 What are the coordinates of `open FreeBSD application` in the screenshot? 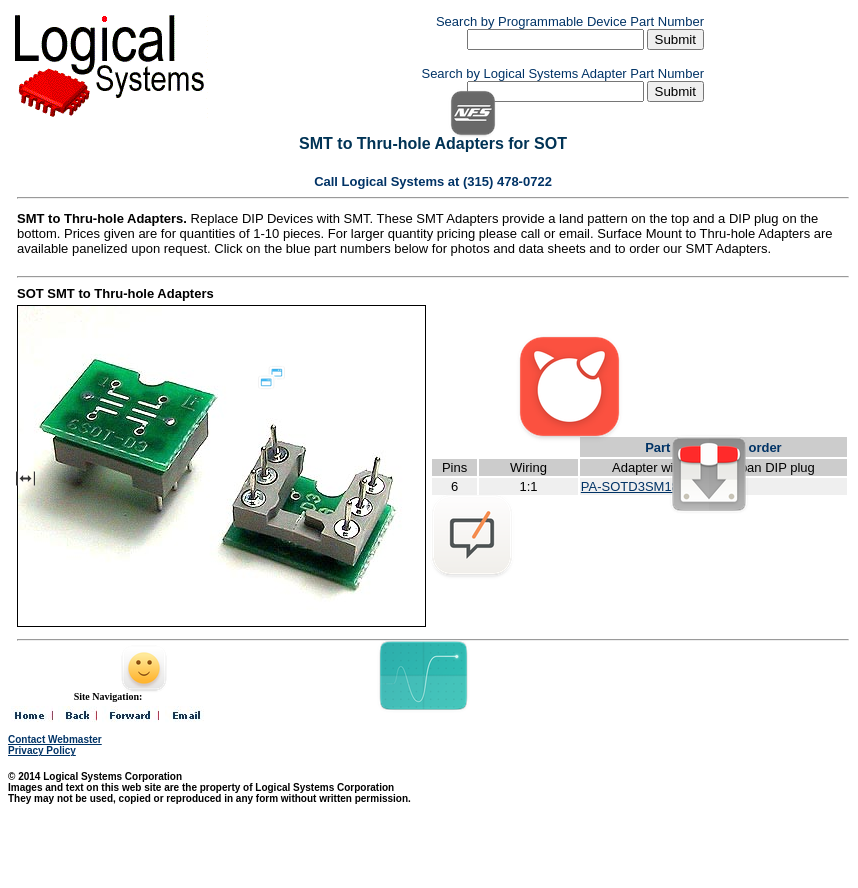 It's located at (569, 386).